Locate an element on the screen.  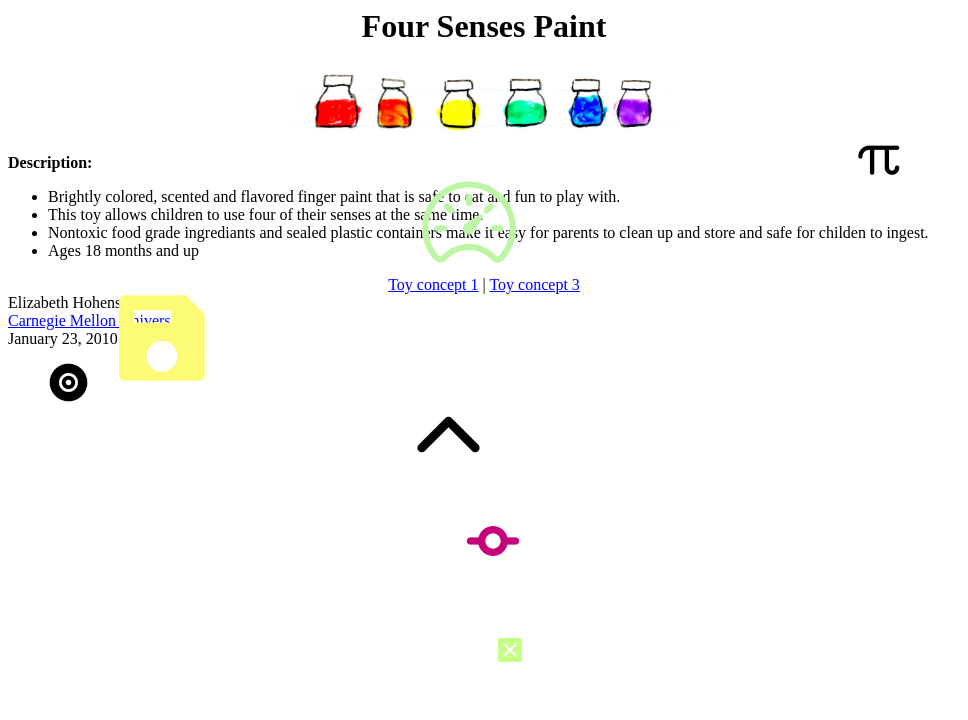
view performance or speed metrics is located at coordinates (469, 222).